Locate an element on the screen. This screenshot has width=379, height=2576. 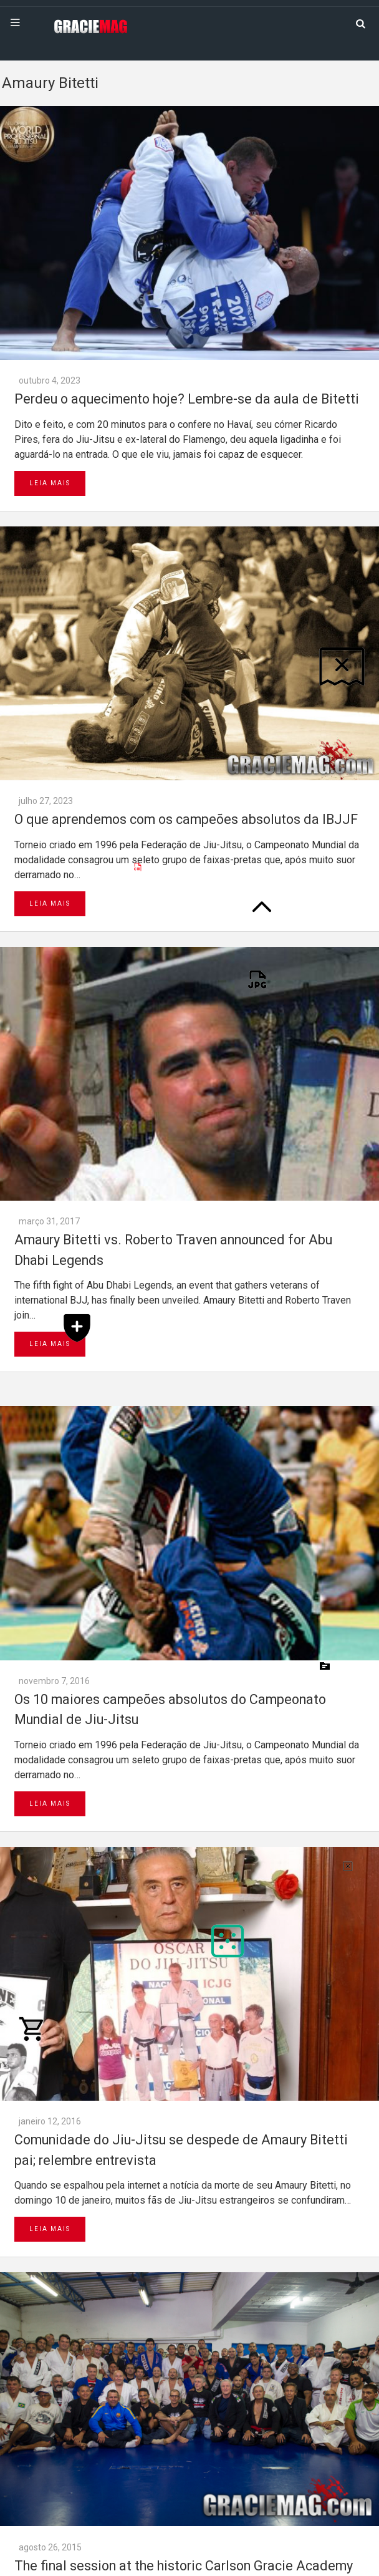
collapse an expanded section is located at coordinates (262, 908).